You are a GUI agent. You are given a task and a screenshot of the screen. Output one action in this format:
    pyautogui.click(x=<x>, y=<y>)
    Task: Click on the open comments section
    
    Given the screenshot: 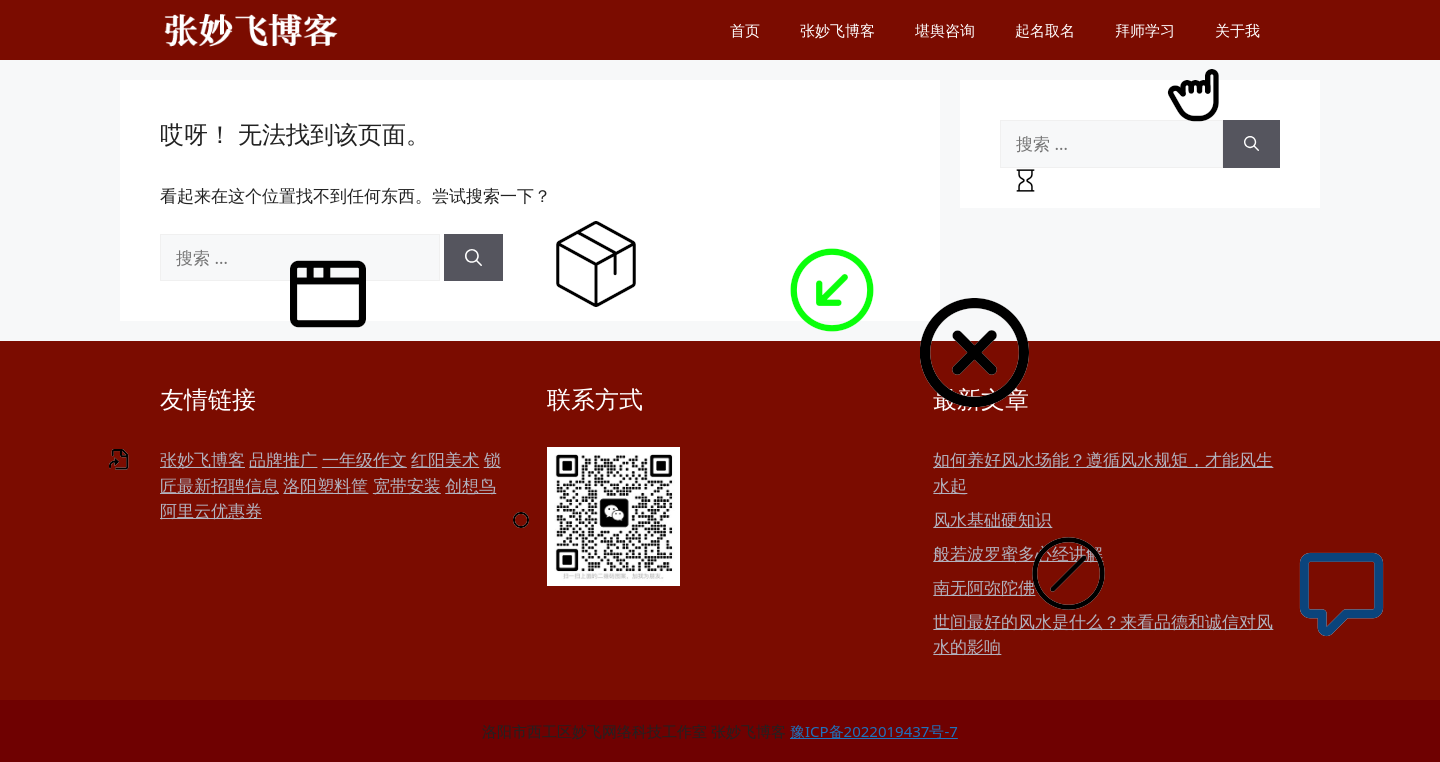 What is the action you would take?
    pyautogui.click(x=1341, y=594)
    